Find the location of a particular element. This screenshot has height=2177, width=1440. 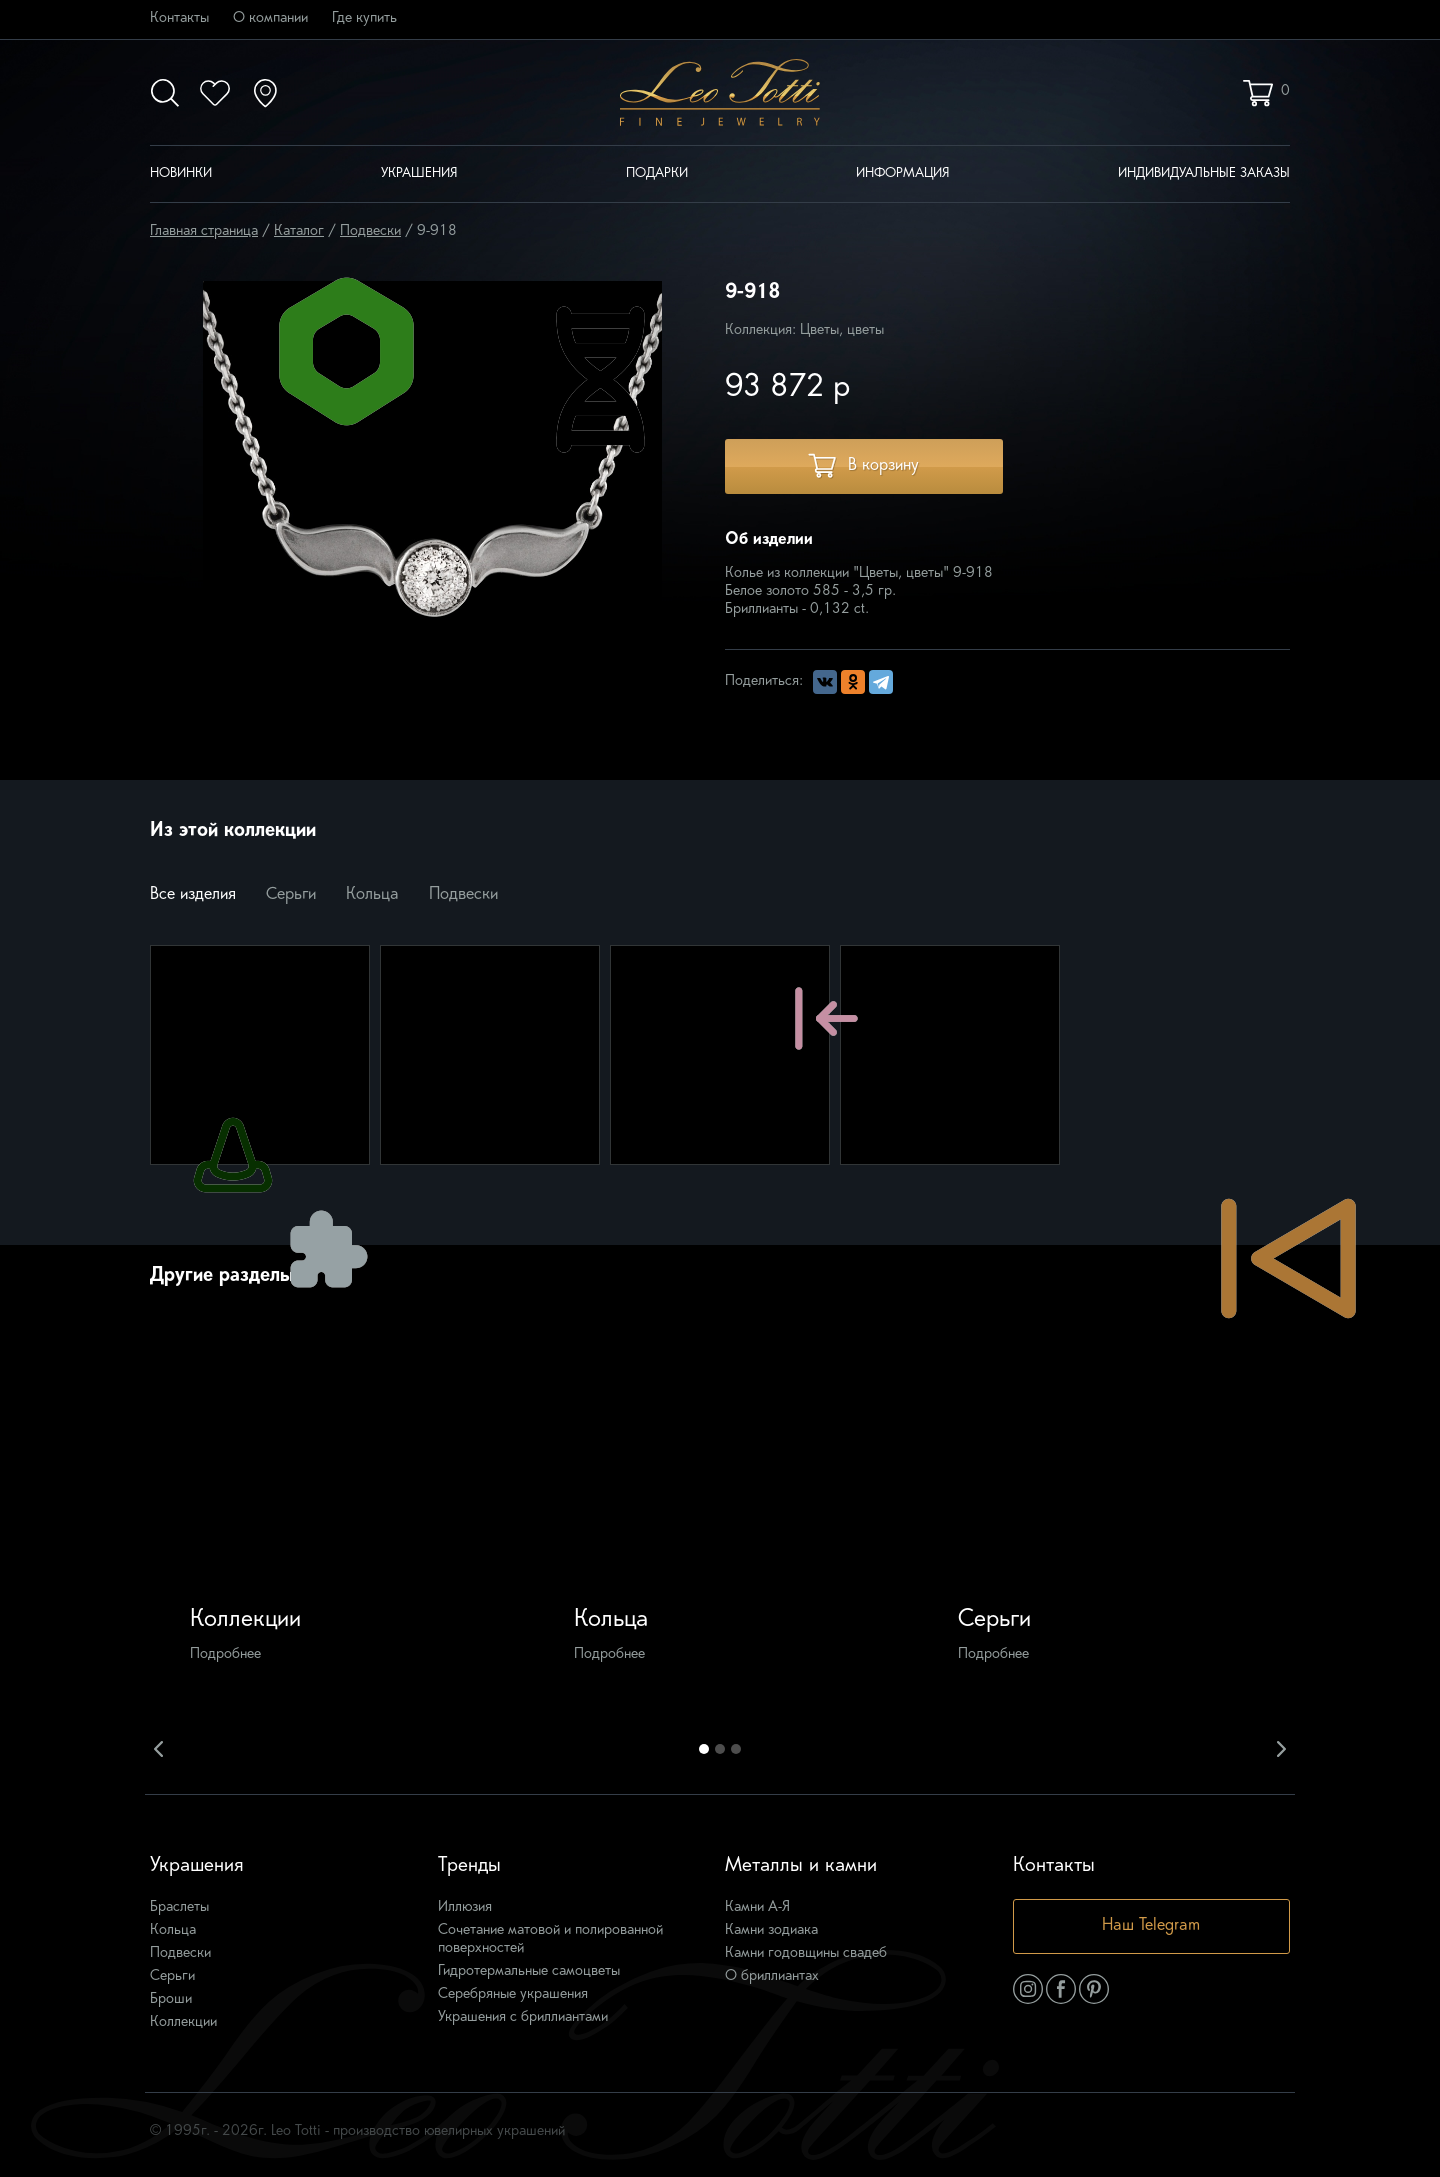

collapse sidebar or panel is located at coordinates (826, 1018).